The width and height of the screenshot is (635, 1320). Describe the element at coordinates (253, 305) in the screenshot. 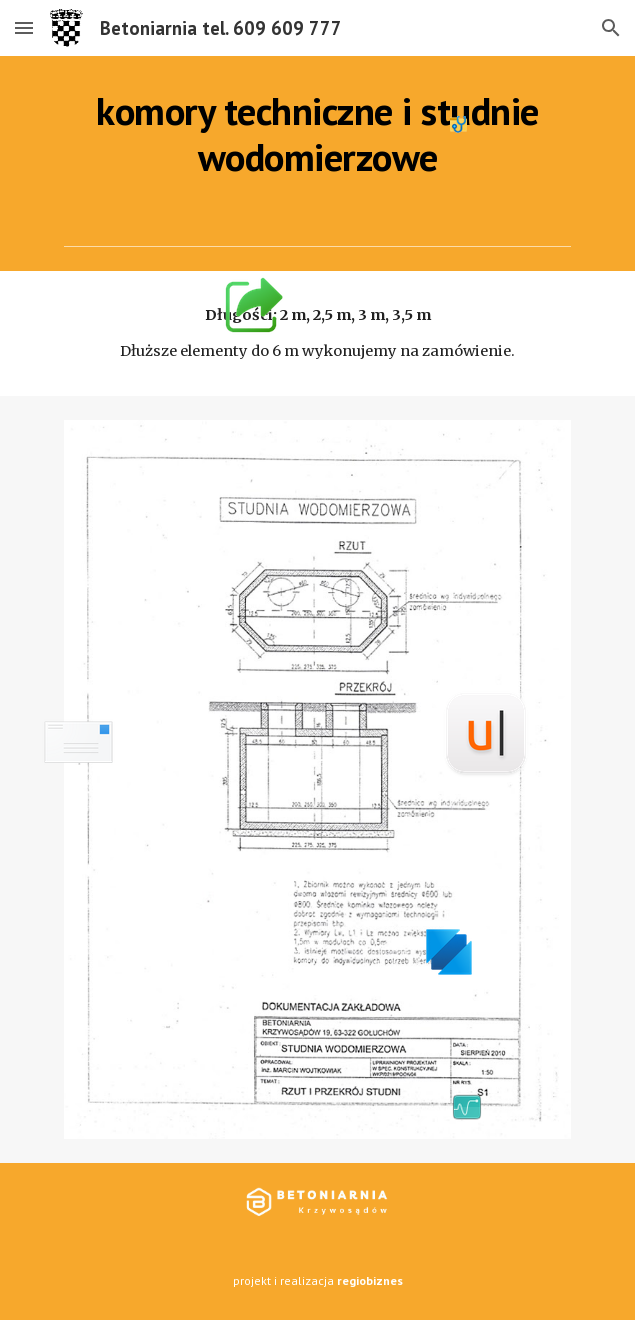

I see `share this item with others` at that location.